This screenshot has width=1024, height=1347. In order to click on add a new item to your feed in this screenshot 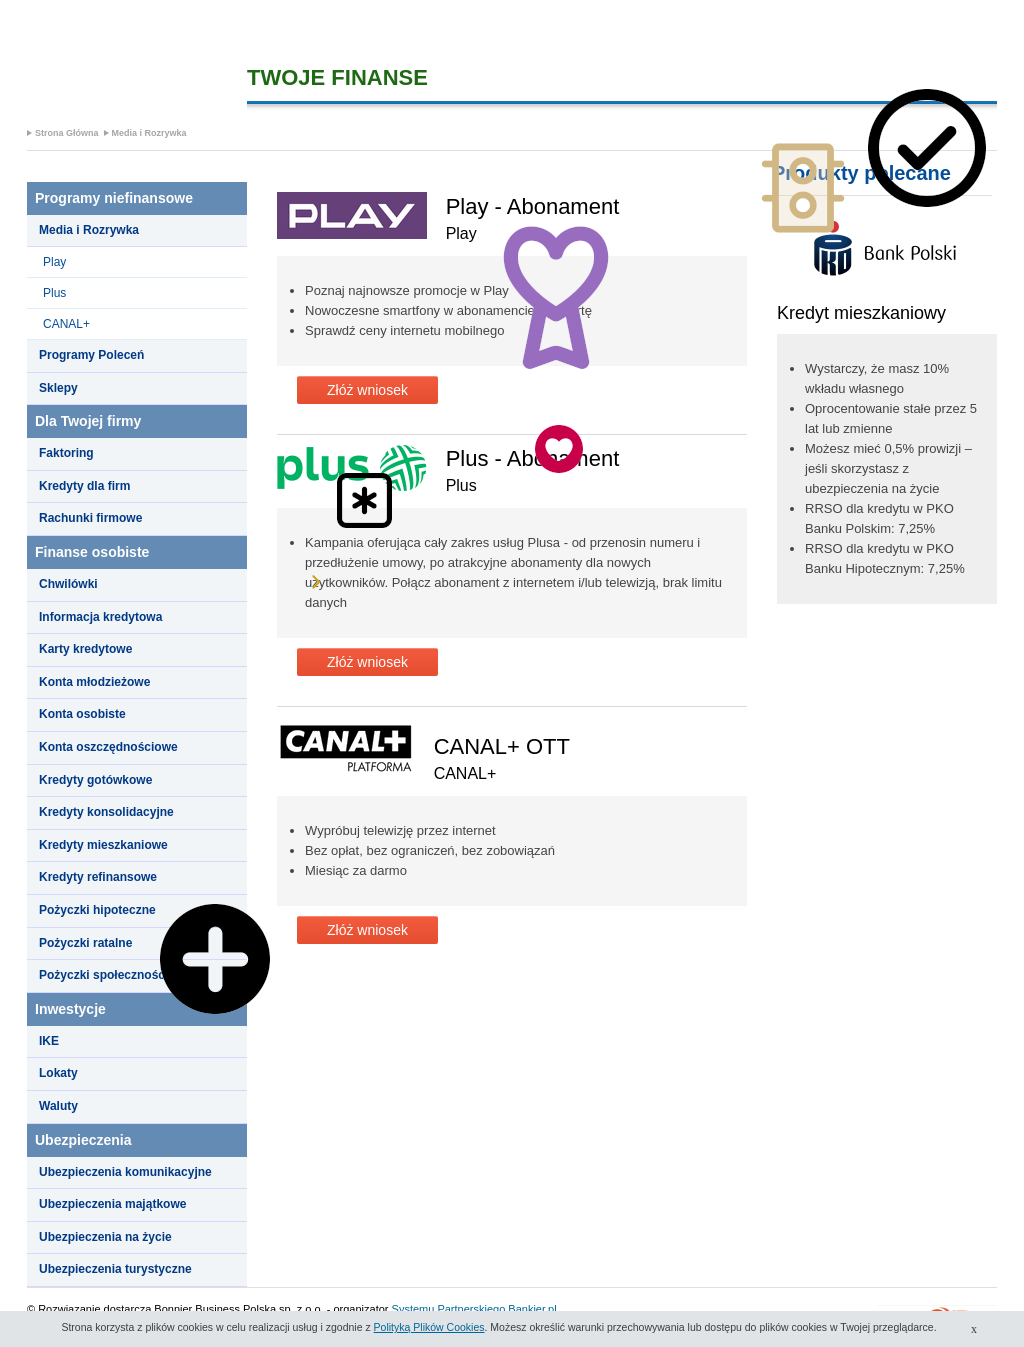, I will do `click(215, 959)`.